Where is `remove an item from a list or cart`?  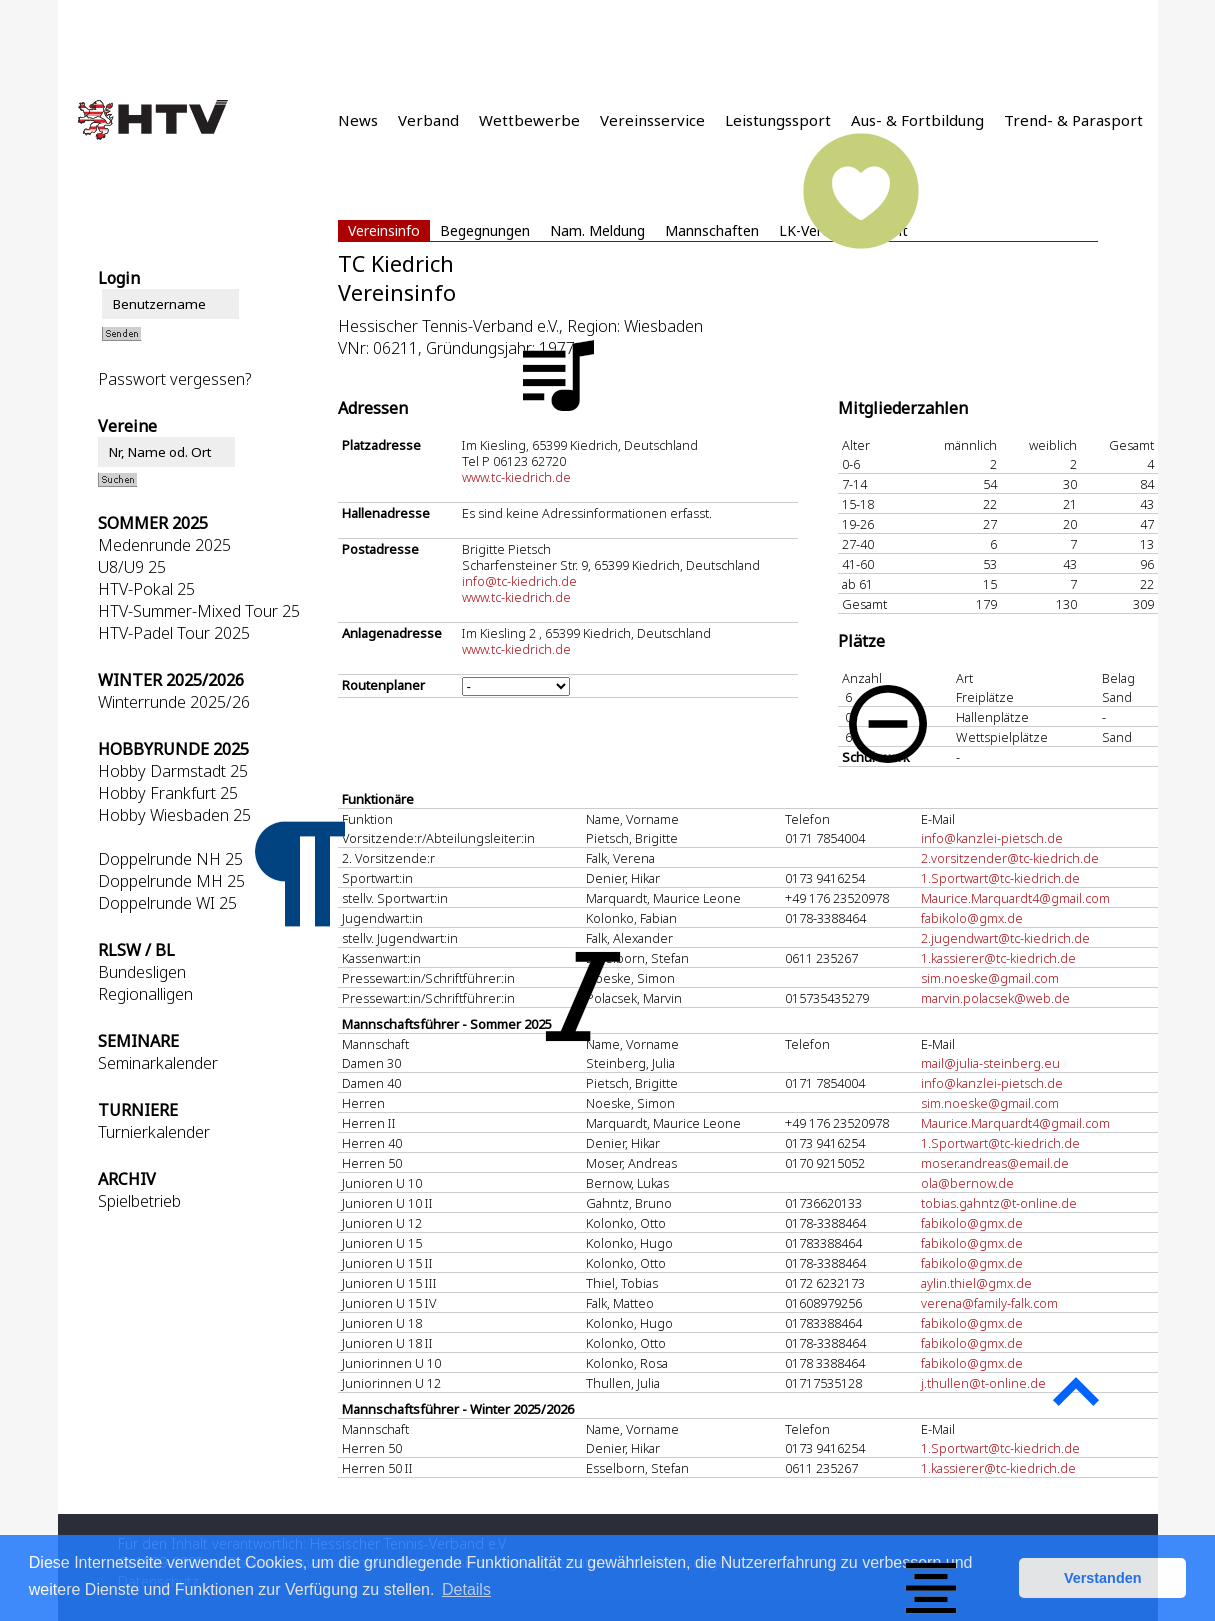
remove an item from a list or cart is located at coordinates (888, 724).